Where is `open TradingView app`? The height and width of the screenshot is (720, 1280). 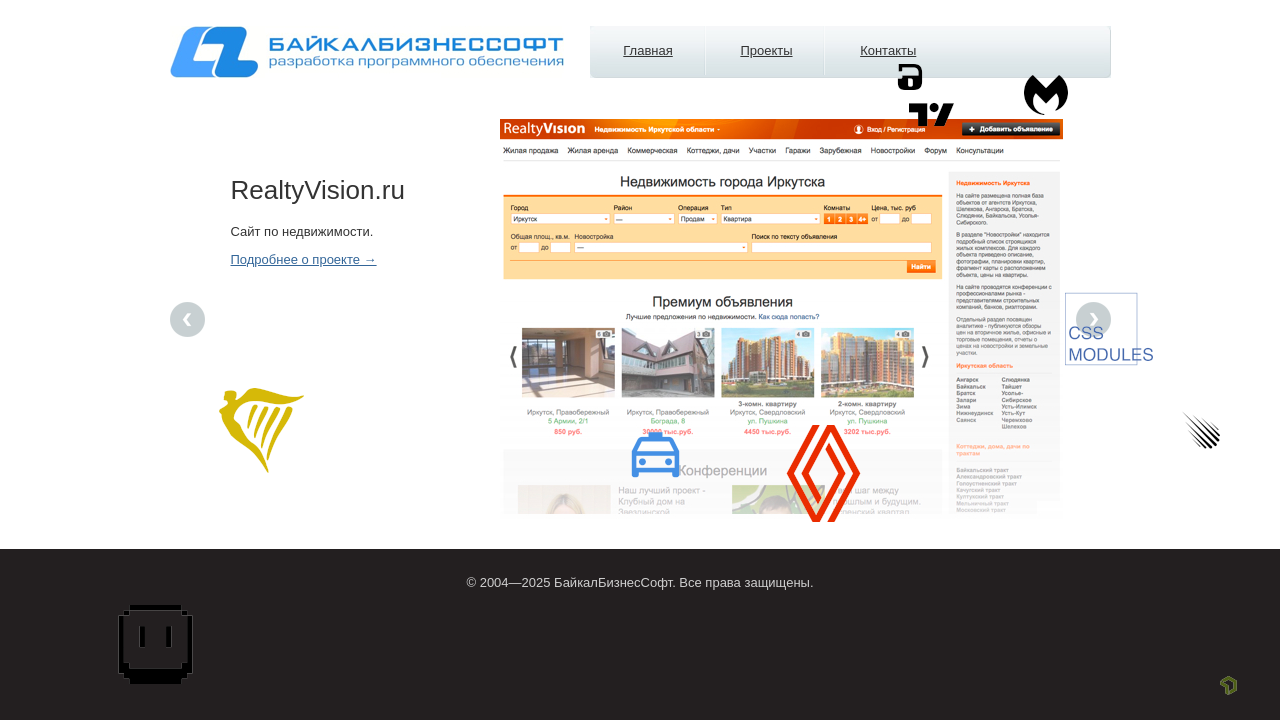 open TradingView app is located at coordinates (931, 114).